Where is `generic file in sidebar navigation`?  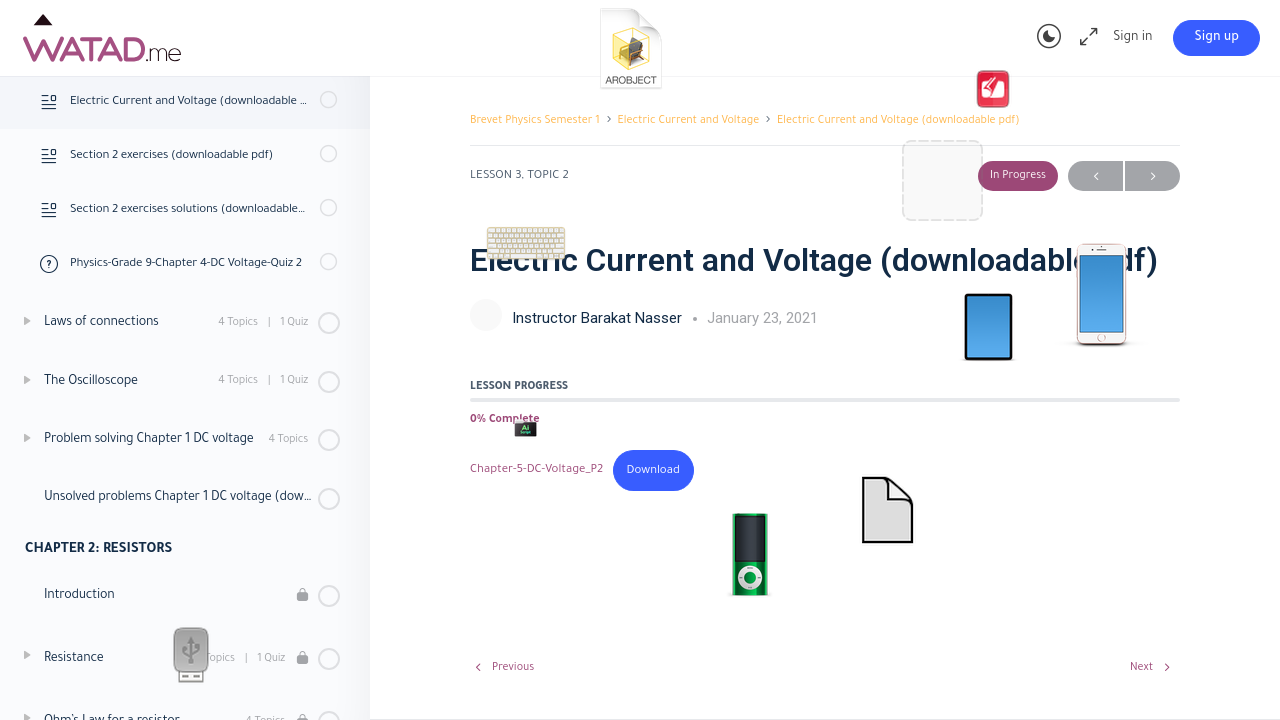
generic file in sidebar navigation is located at coordinates (887, 510).